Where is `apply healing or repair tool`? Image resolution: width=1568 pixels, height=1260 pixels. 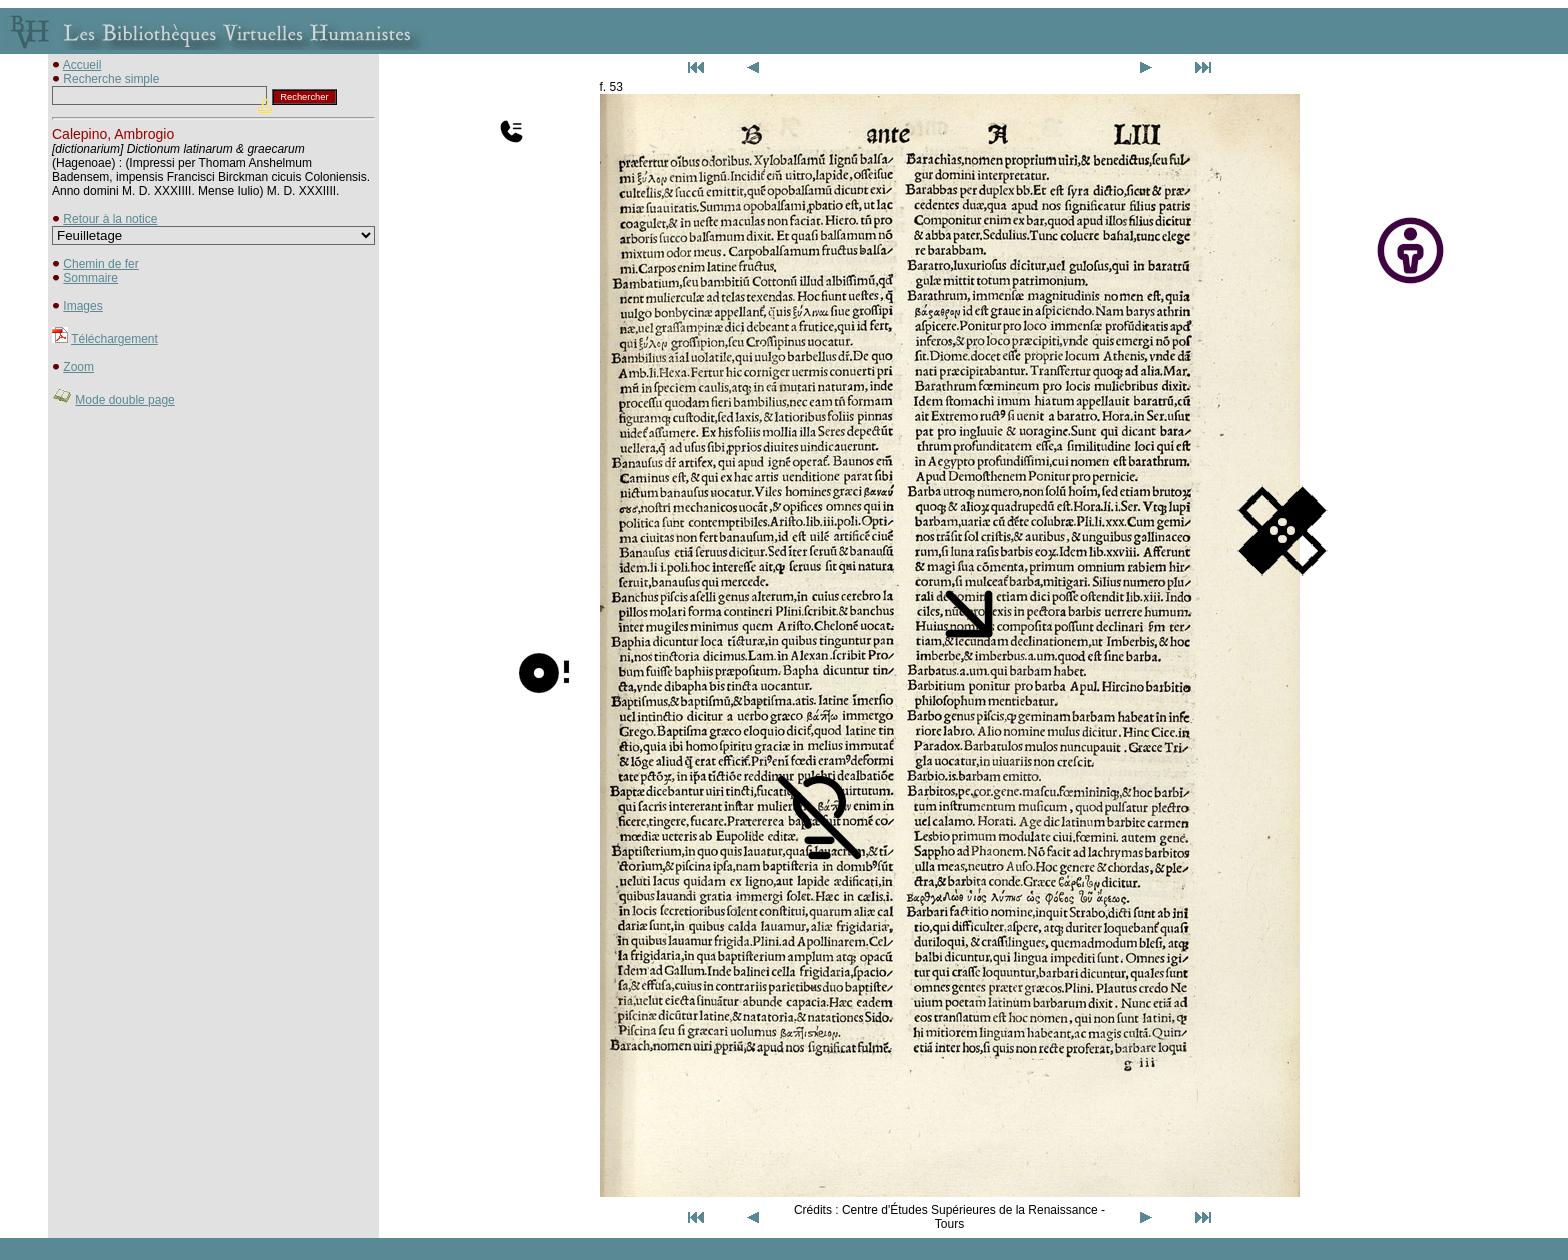
apply healing or repair tool is located at coordinates (1282, 530).